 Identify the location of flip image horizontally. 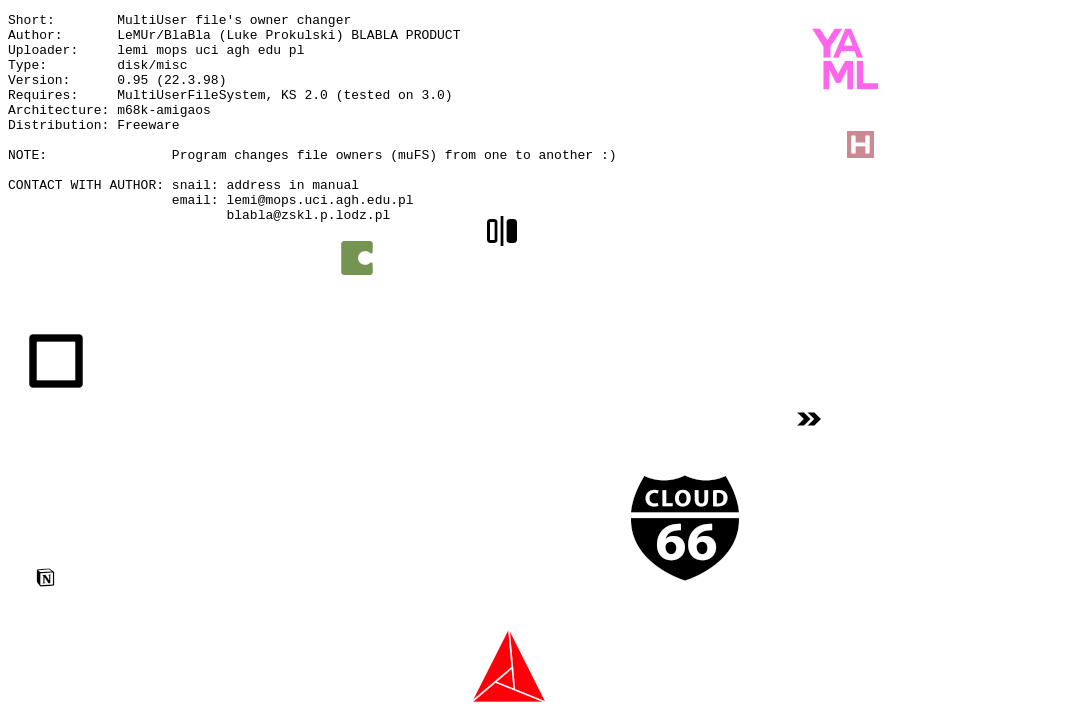
(502, 231).